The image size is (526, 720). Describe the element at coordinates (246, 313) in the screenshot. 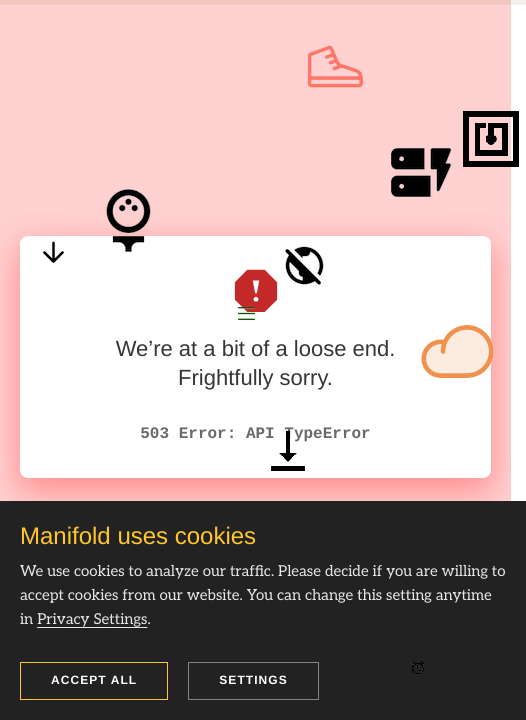

I see `open navigation menu` at that location.